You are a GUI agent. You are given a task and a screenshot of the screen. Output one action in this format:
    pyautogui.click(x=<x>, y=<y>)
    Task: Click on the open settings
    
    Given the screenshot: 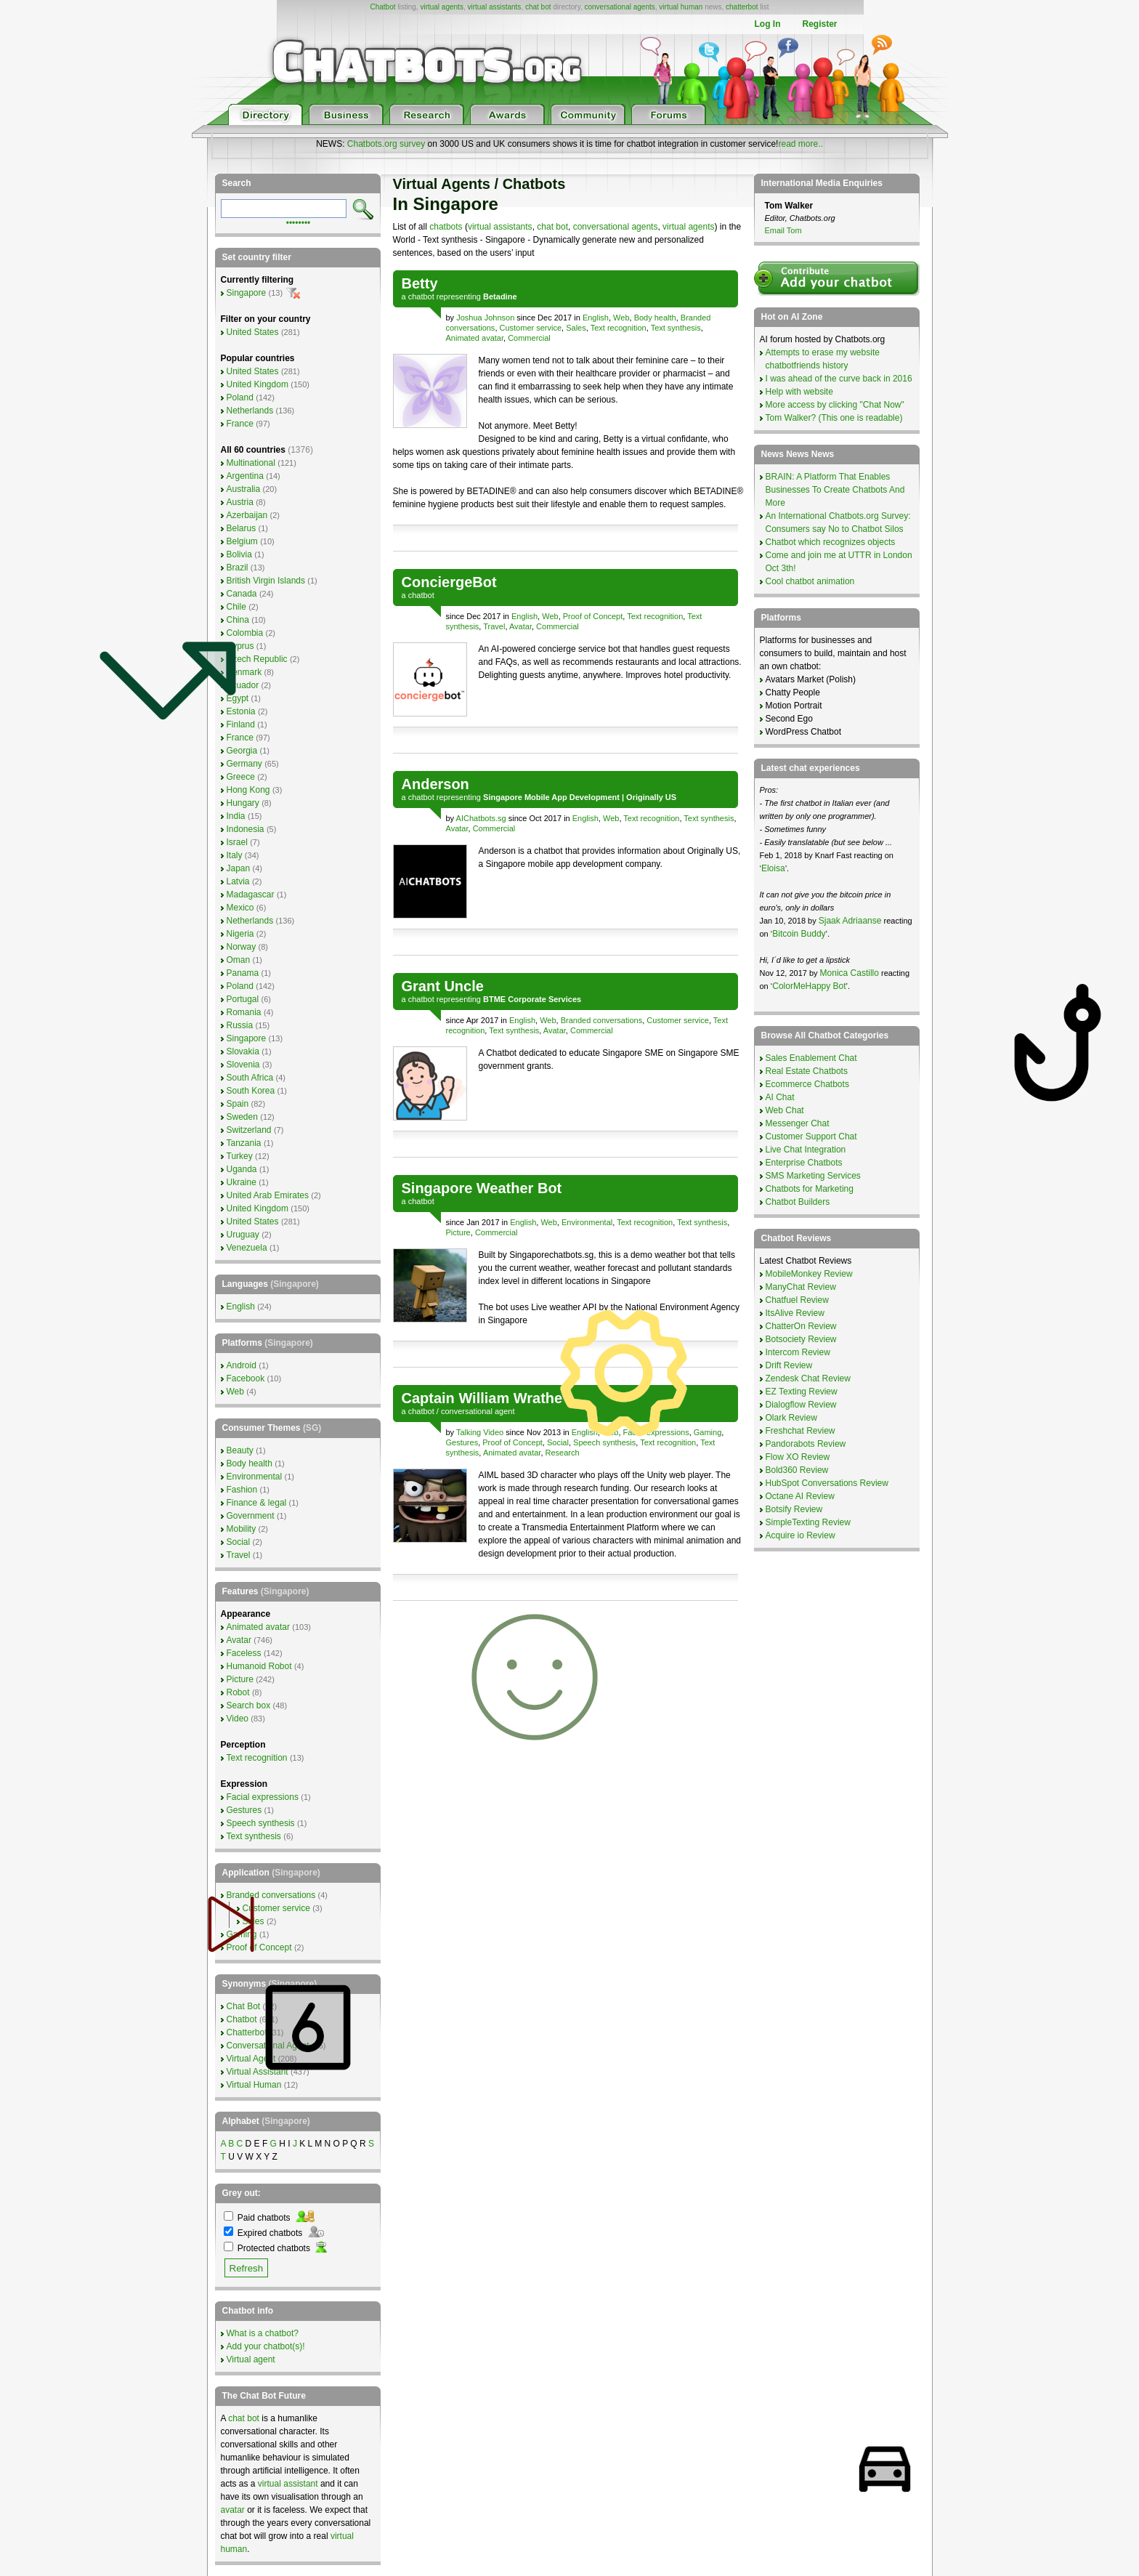 What is the action you would take?
    pyautogui.click(x=623, y=1373)
    